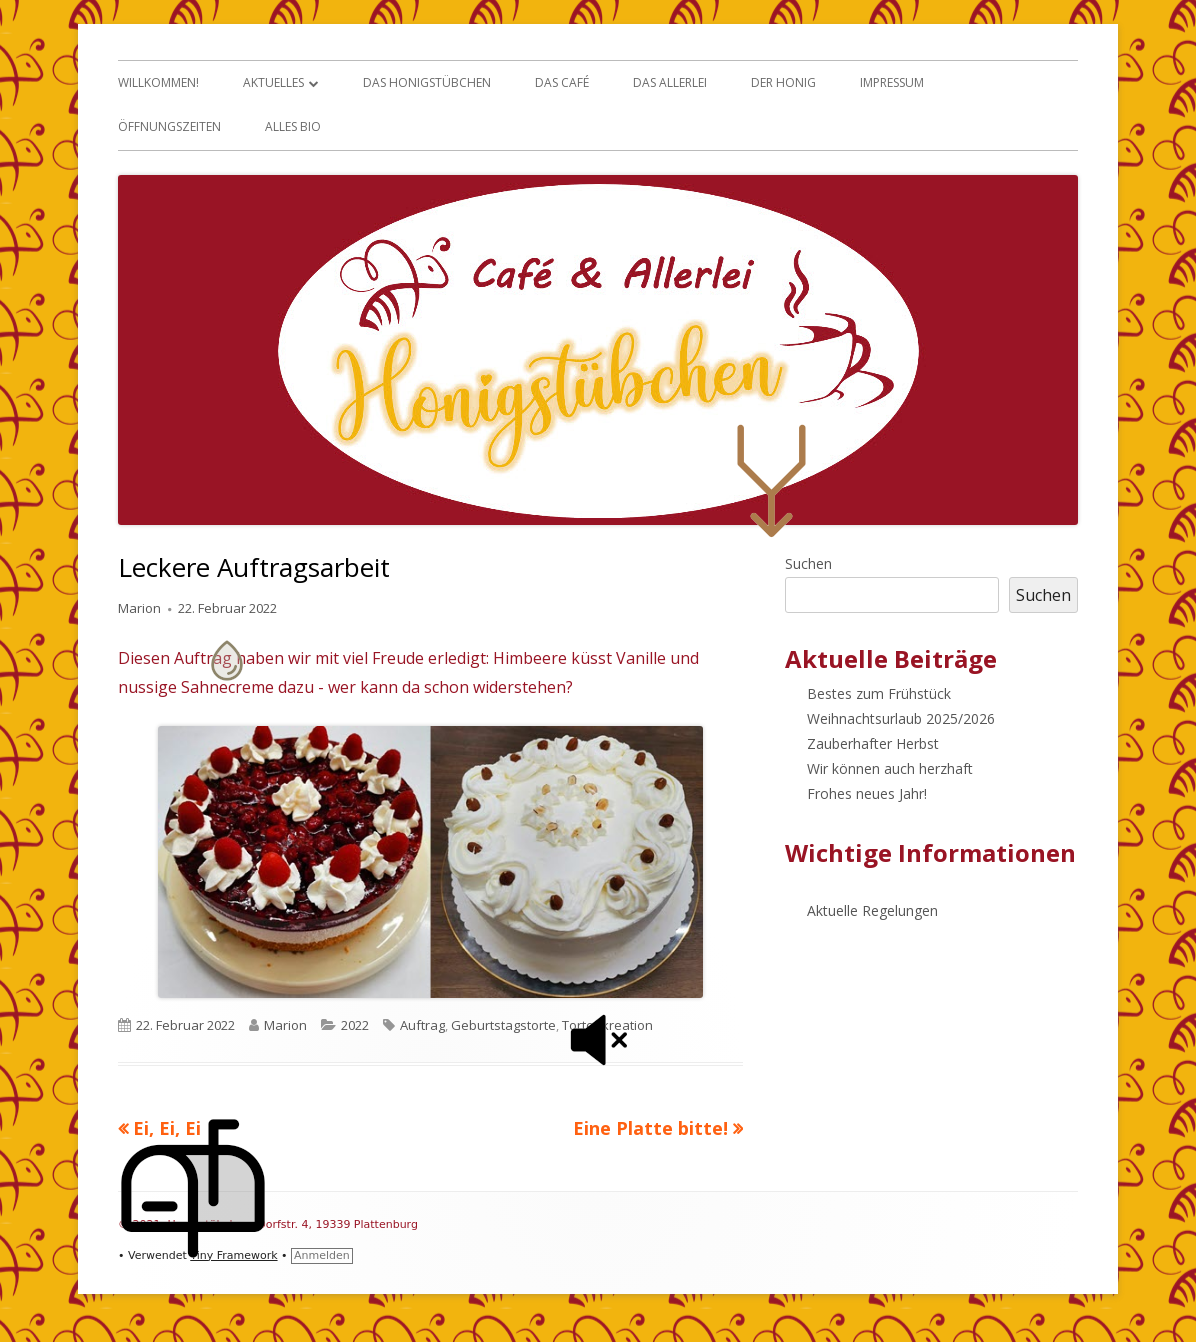 The width and height of the screenshot is (1196, 1342). I want to click on merge items or branches together, so click(771, 476).